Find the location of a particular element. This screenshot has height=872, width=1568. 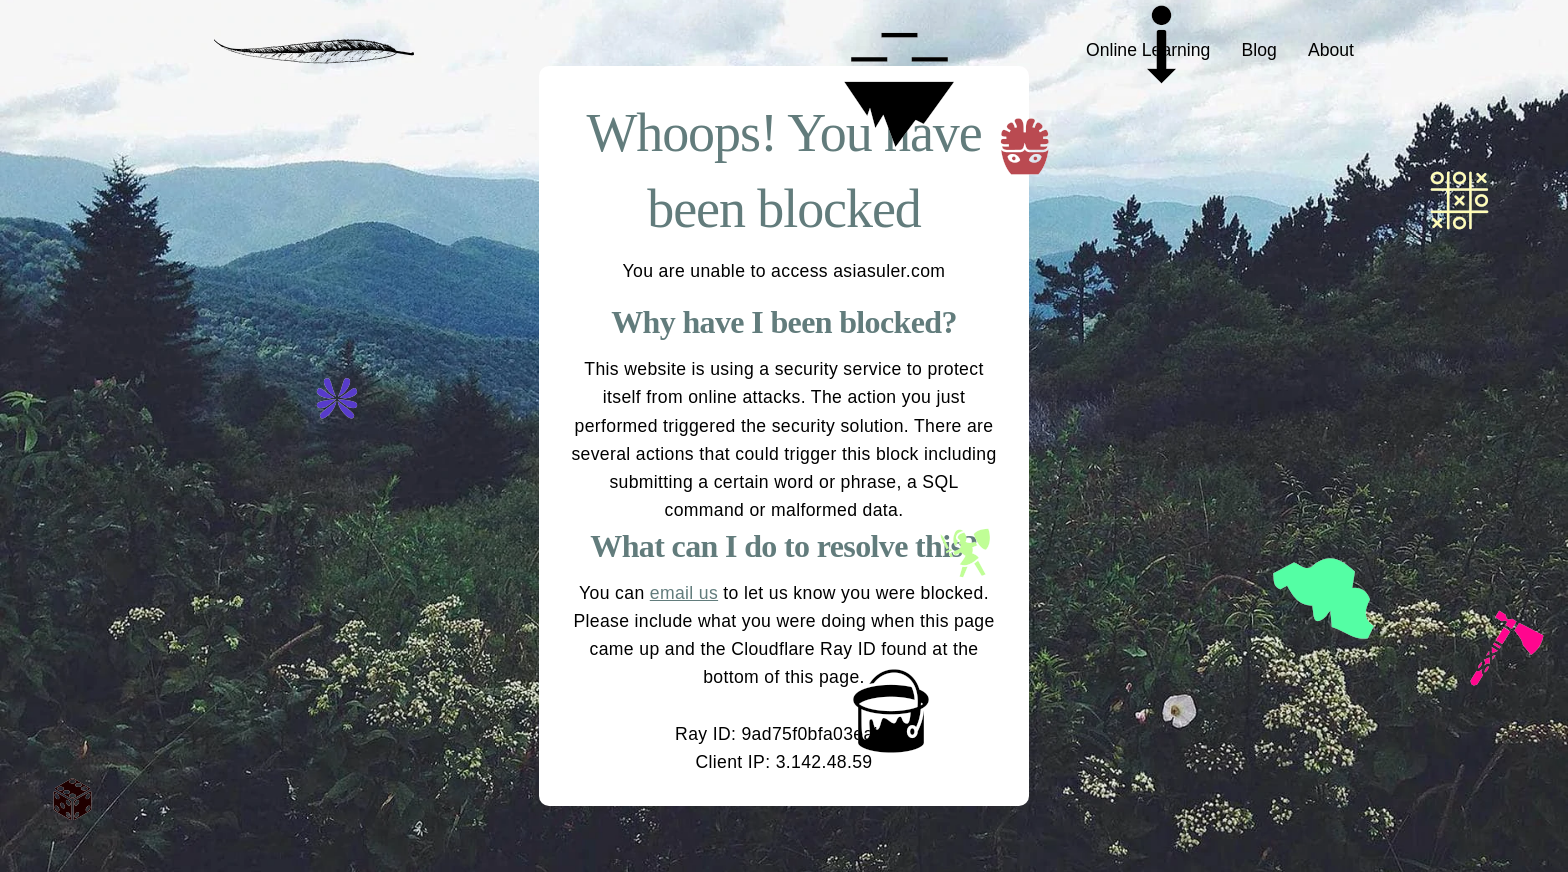

fill an area with color is located at coordinates (891, 711).